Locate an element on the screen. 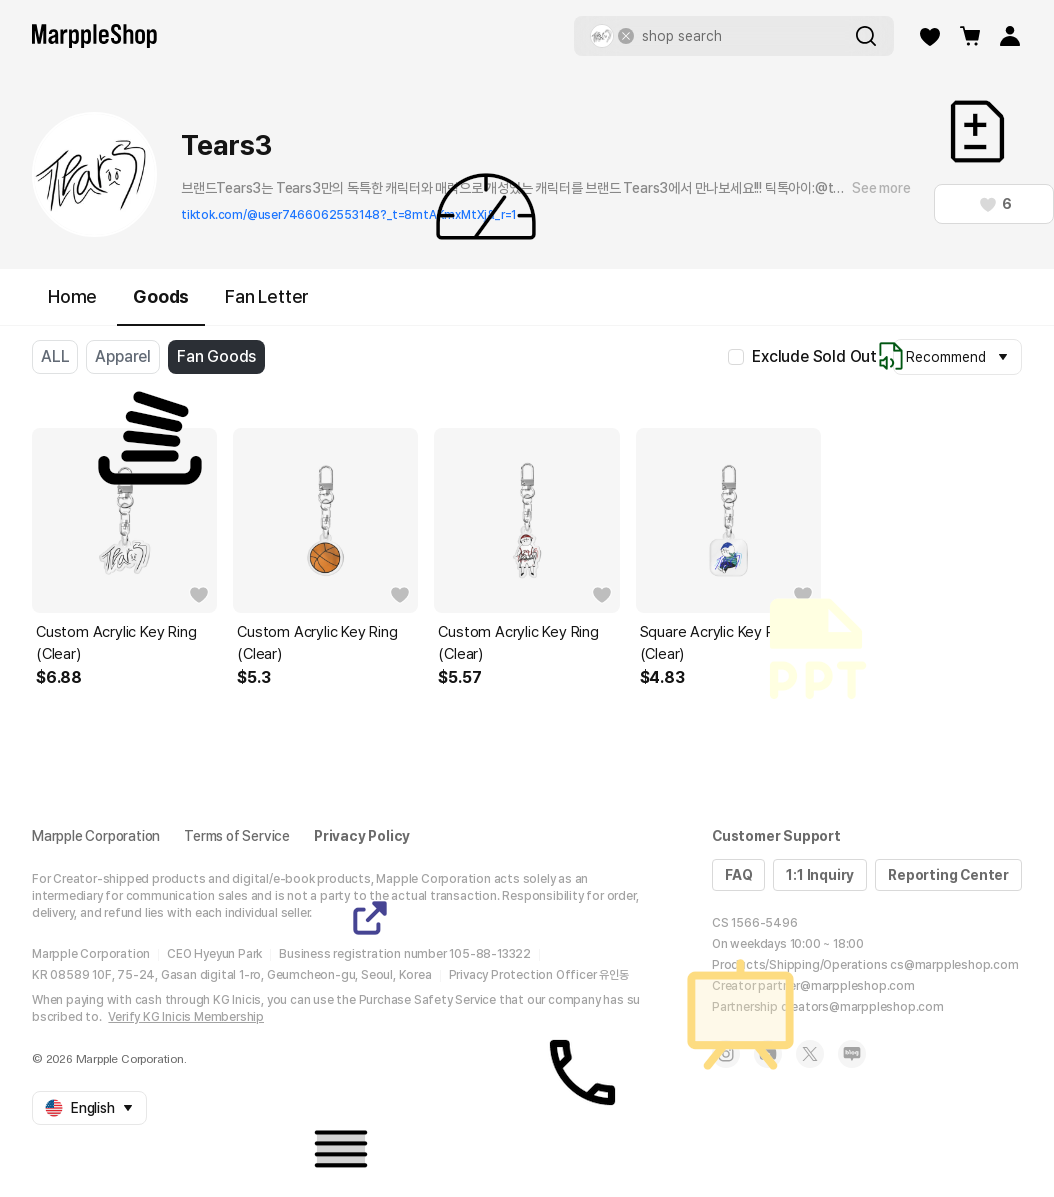 This screenshot has height=1197, width=1054. request changes on a code review is located at coordinates (977, 131).